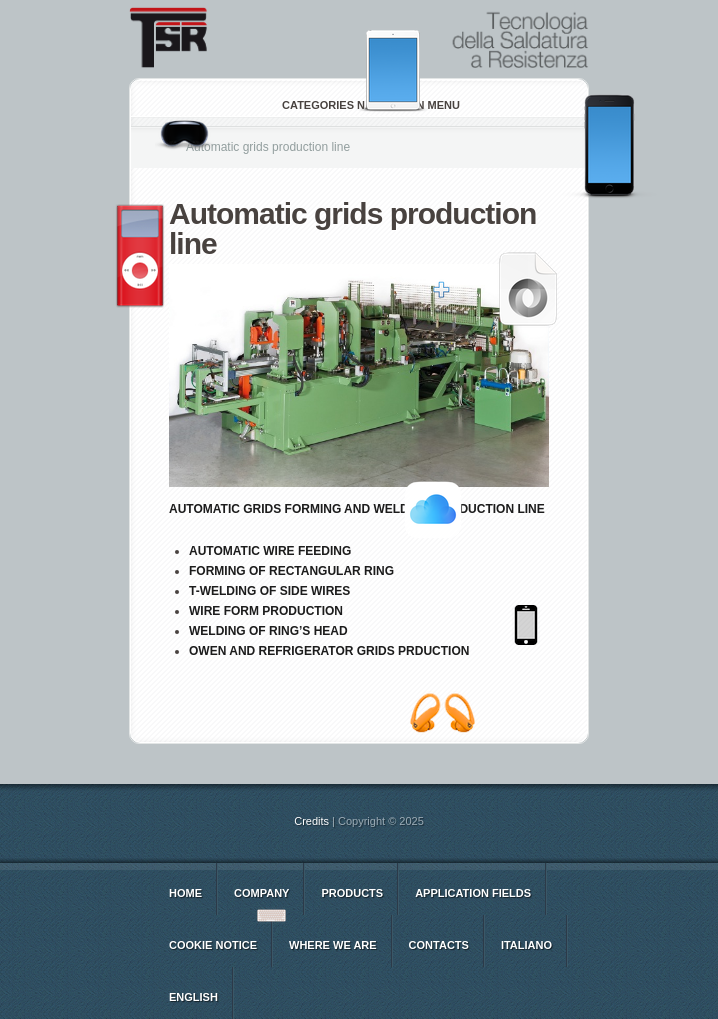  What do you see at coordinates (433, 510) in the screenshot?
I see `open iCloud+ settings and subscription management` at bounding box center [433, 510].